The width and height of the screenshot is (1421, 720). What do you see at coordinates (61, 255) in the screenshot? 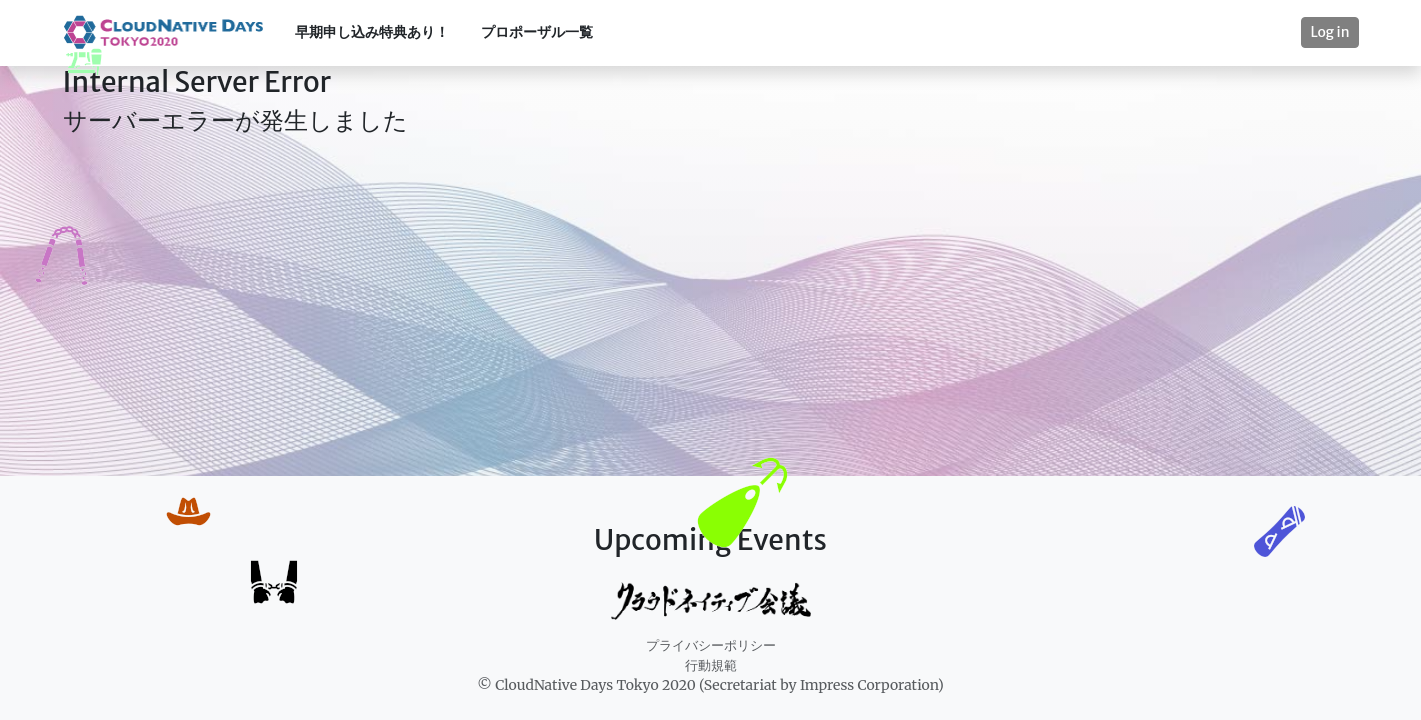
I see `select nunchaku weapon in game inventory` at bounding box center [61, 255].